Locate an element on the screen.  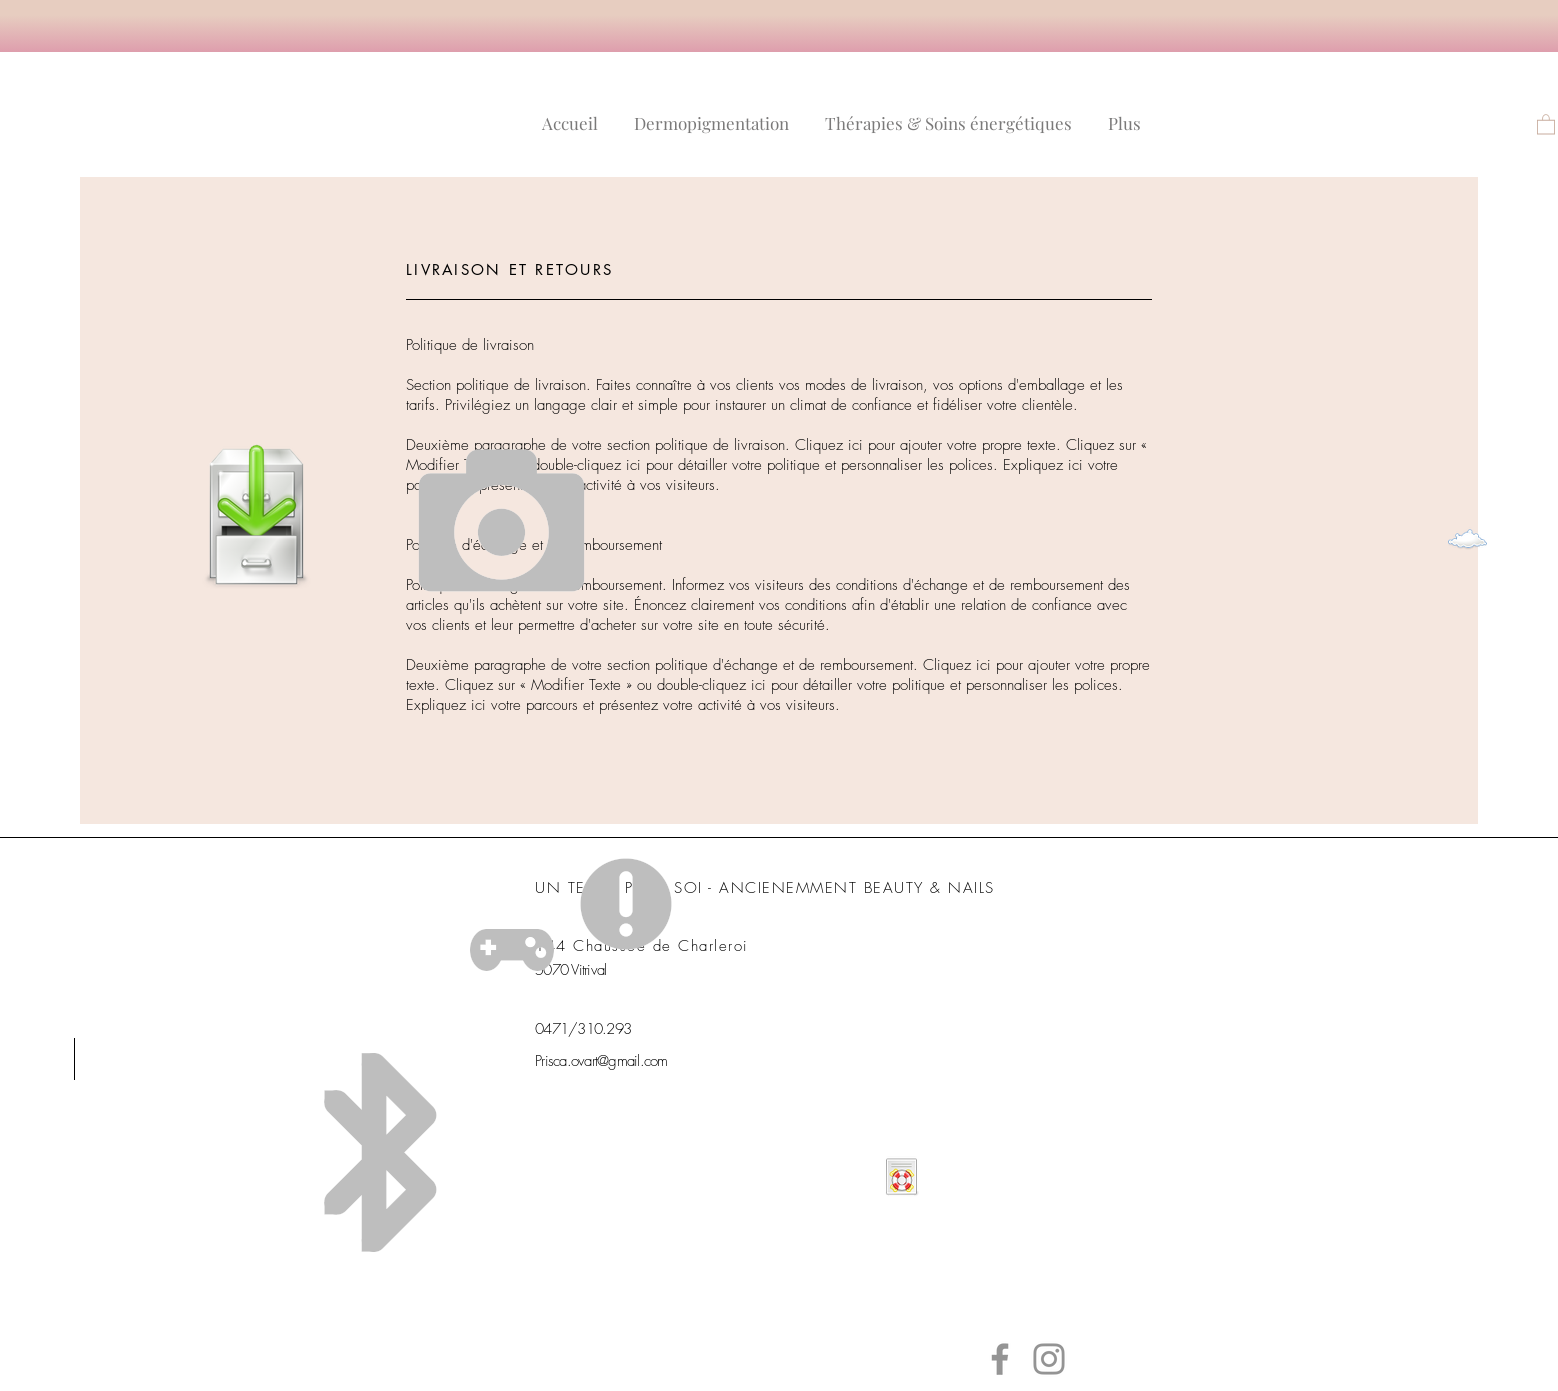
game controller input device is located at coordinates (512, 950).